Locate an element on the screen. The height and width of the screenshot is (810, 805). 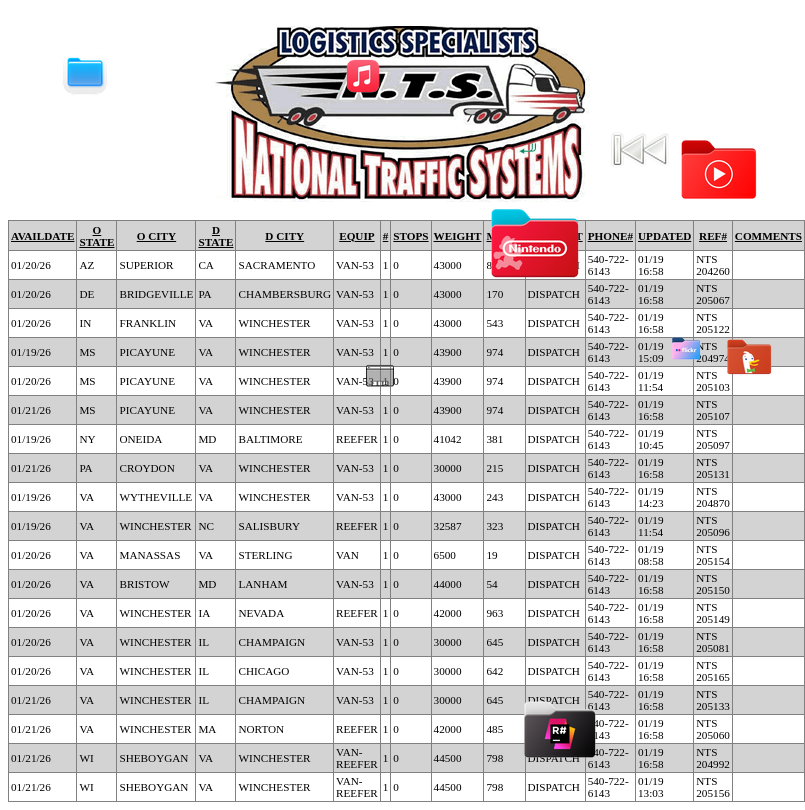
open folder containing flickr downloads or exports is located at coordinates (686, 349).